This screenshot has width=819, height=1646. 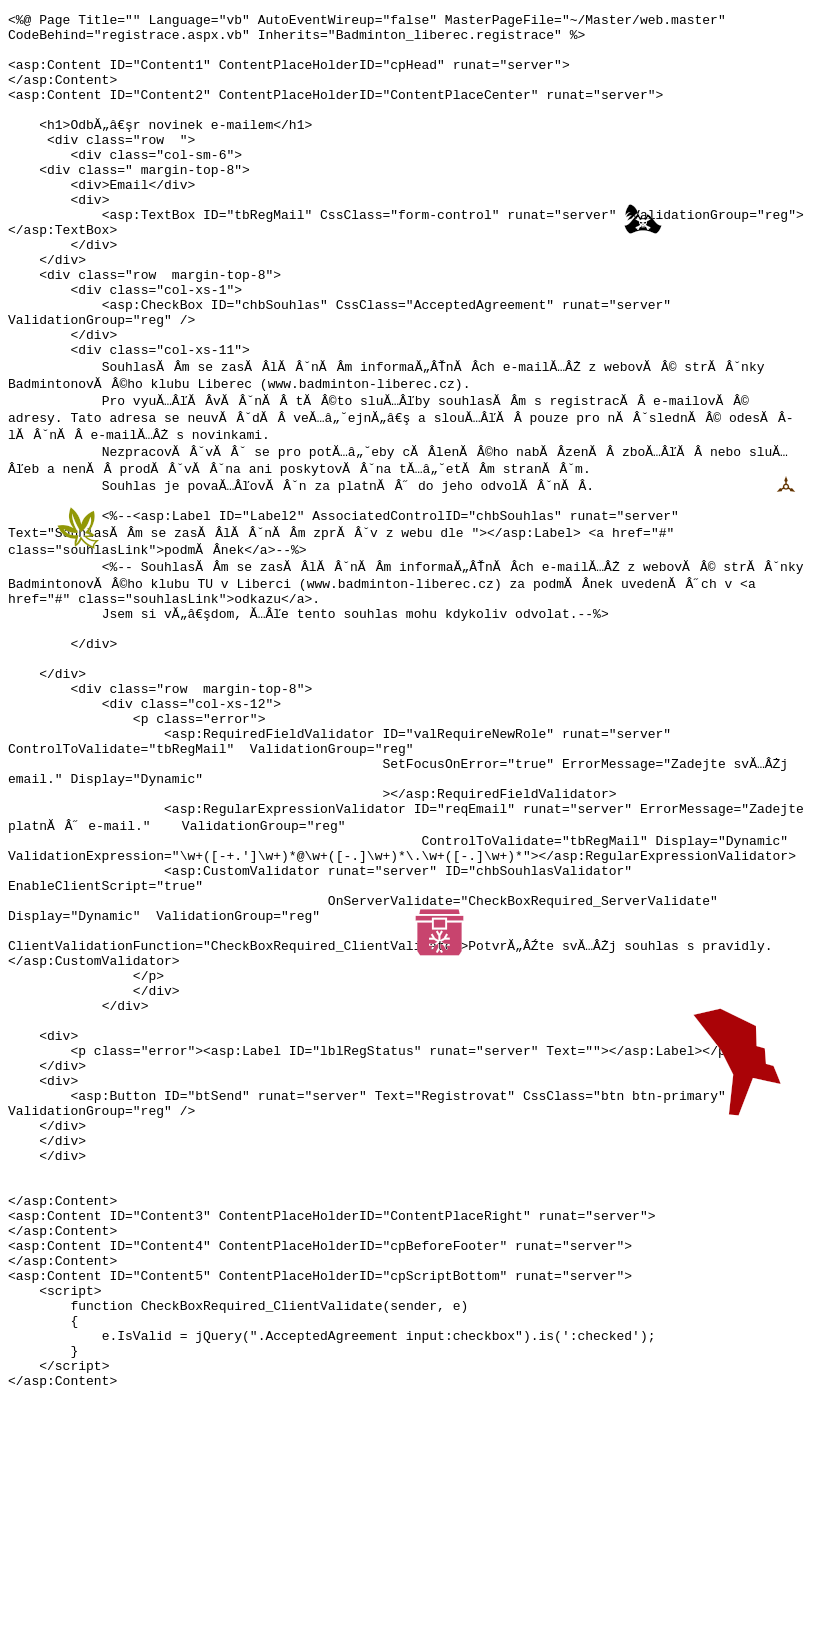 I want to click on select moldova as your country or region, so click(x=737, y=1062).